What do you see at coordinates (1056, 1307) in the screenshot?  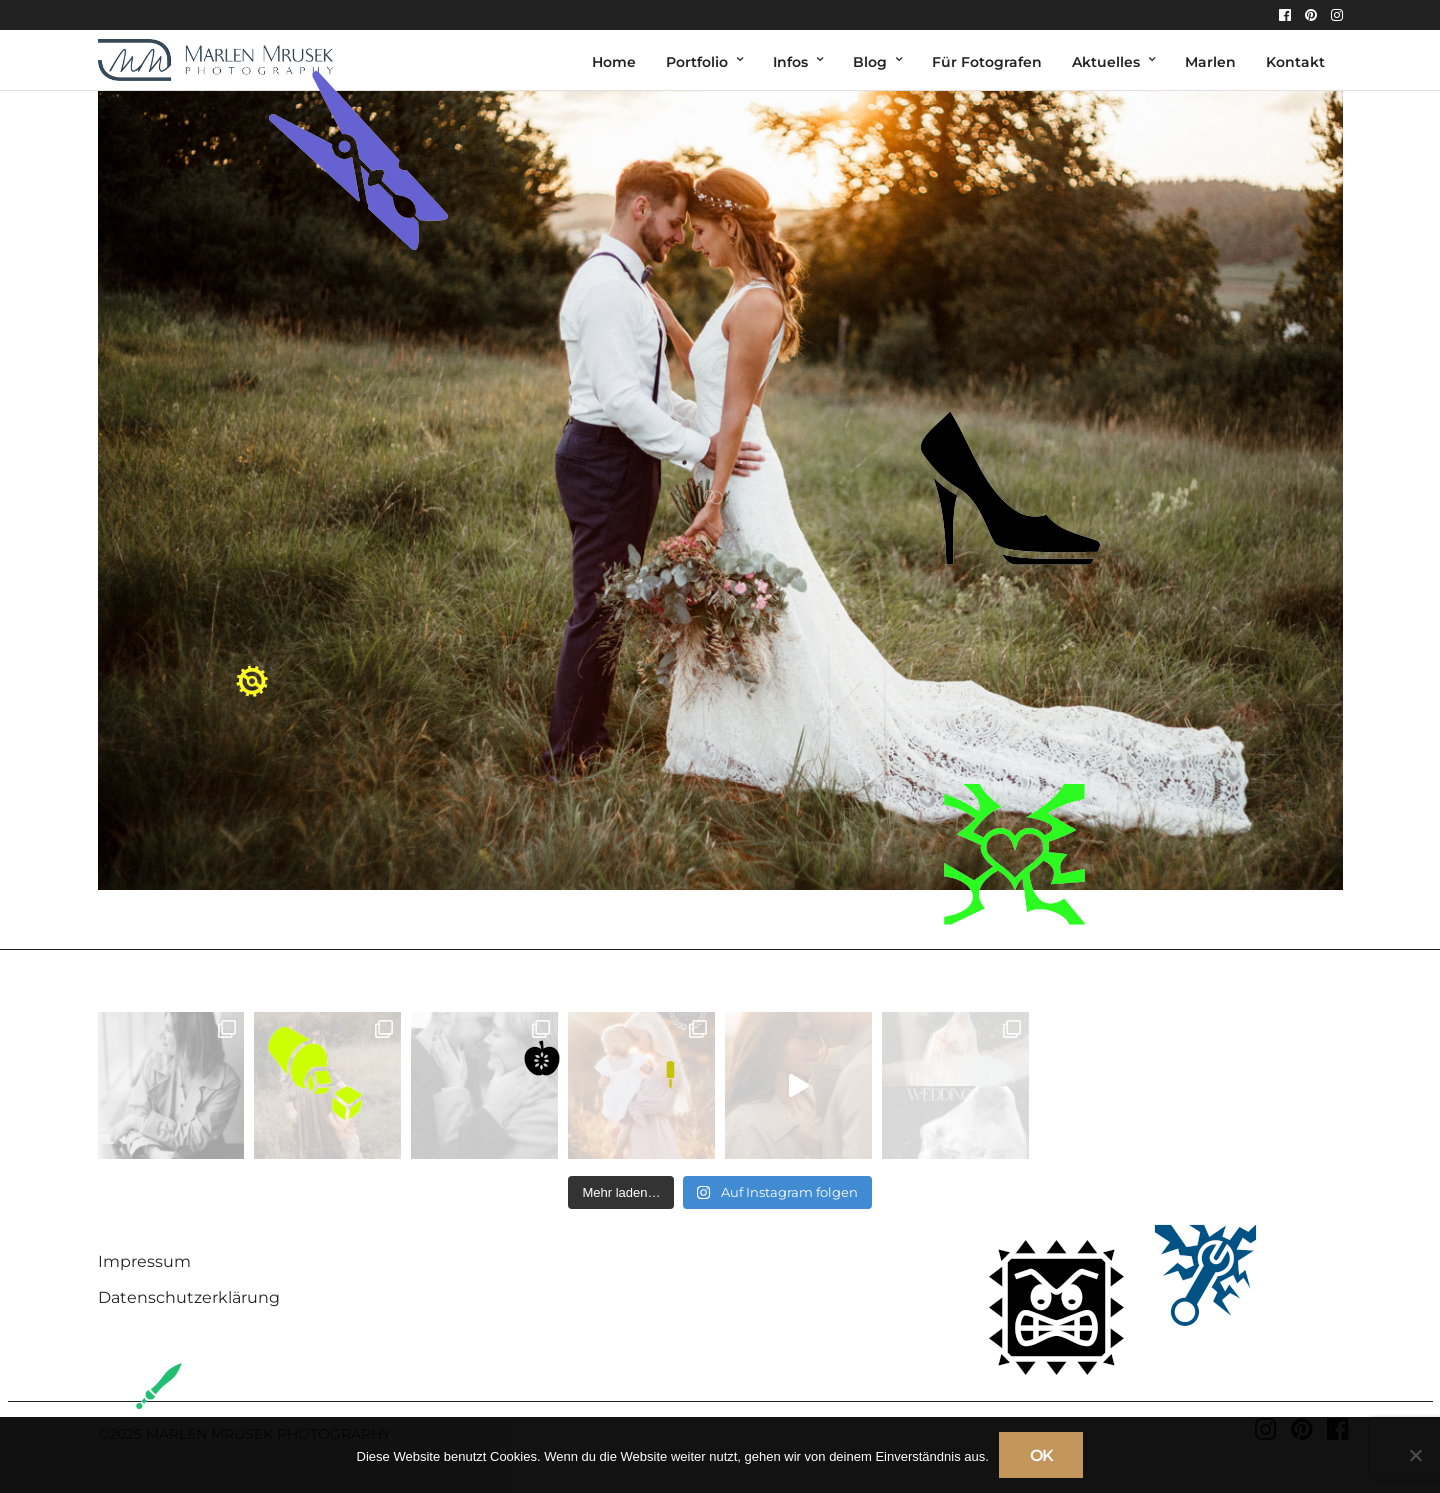 I see `thwomp enemy character from super mario games` at bounding box center [1056, 1307].